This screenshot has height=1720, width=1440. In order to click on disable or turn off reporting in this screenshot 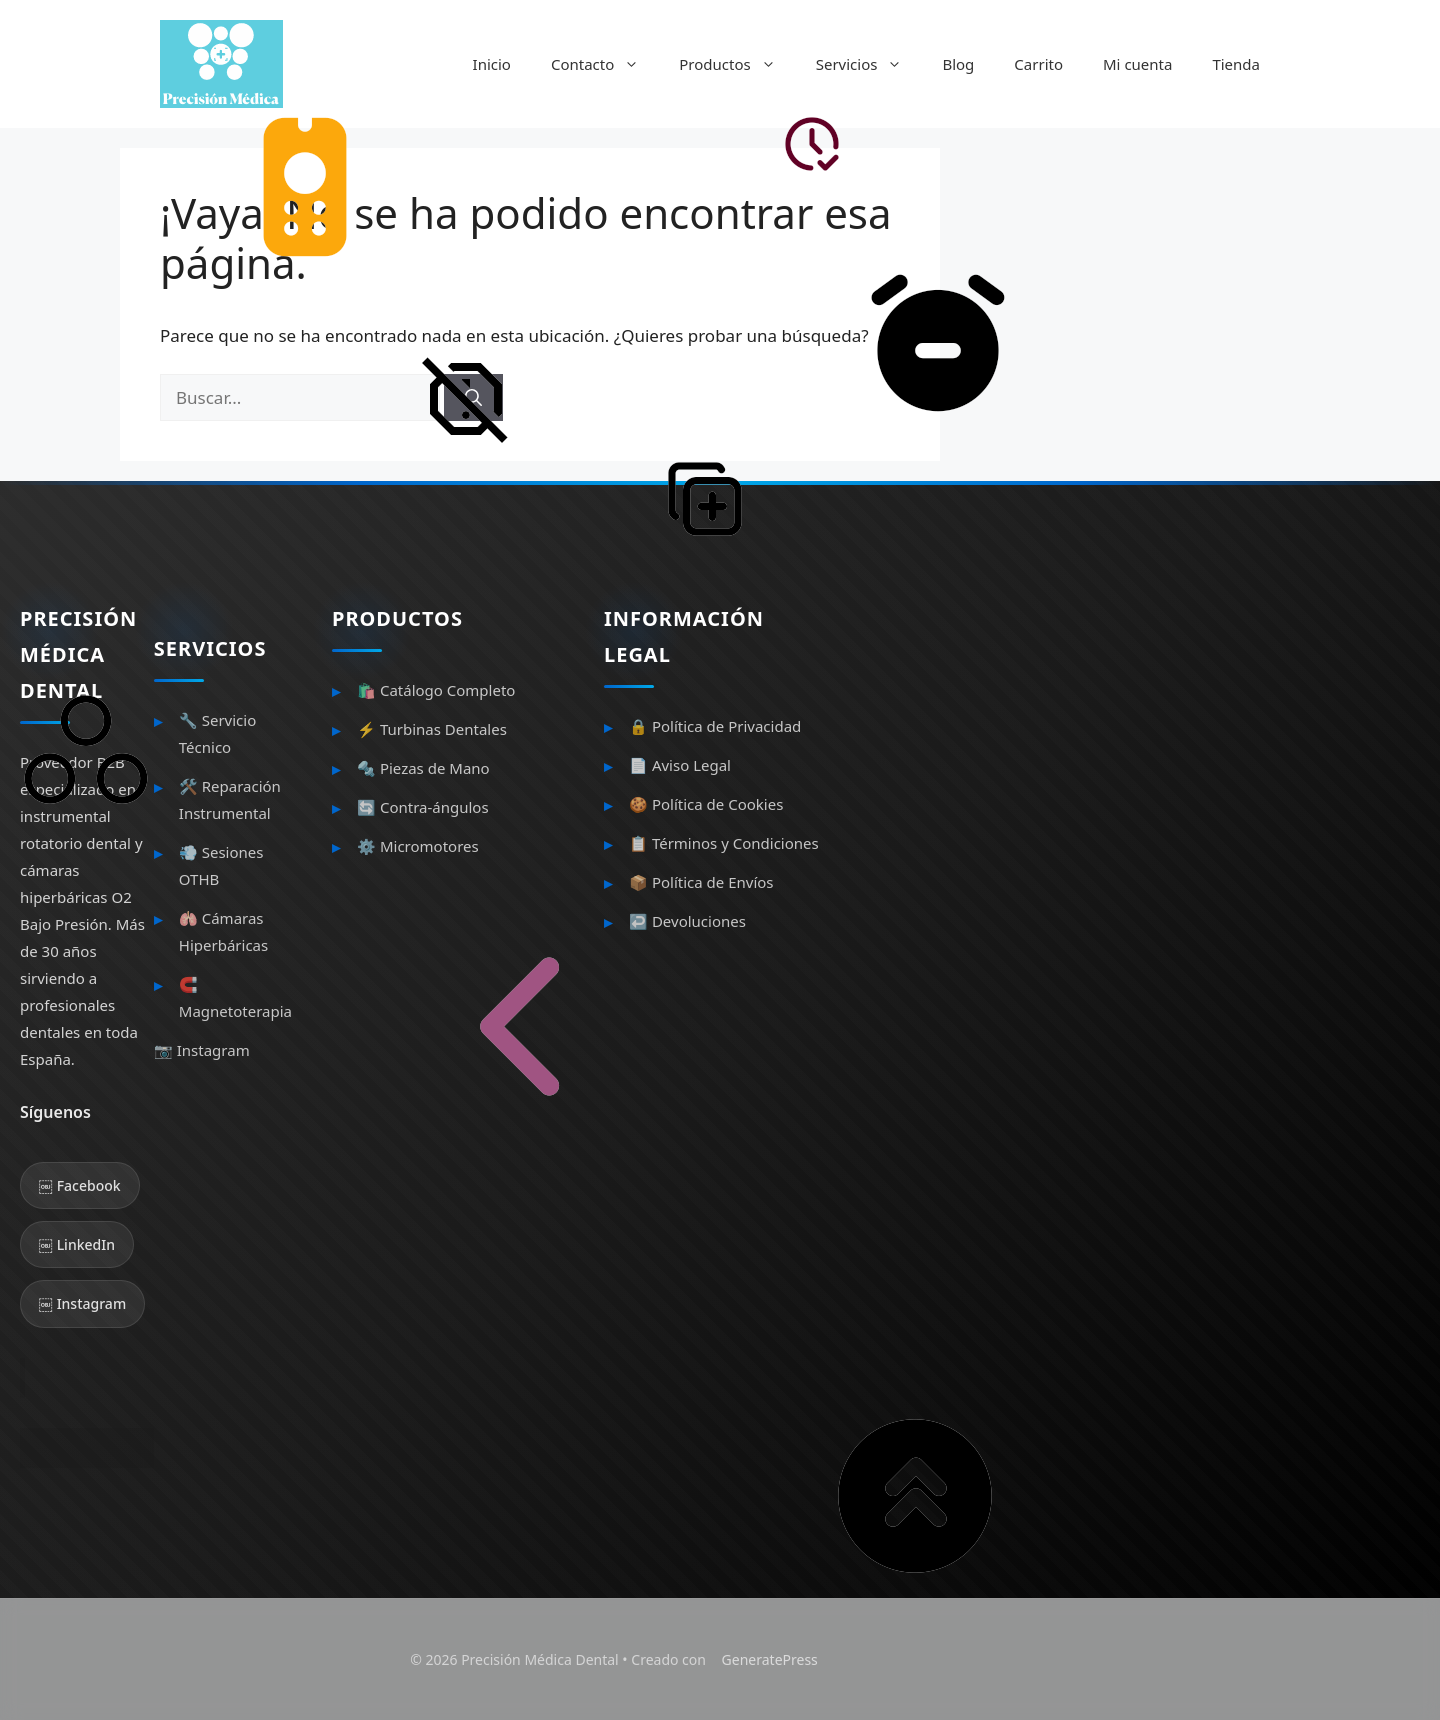, I will do `click(466, 399)`.